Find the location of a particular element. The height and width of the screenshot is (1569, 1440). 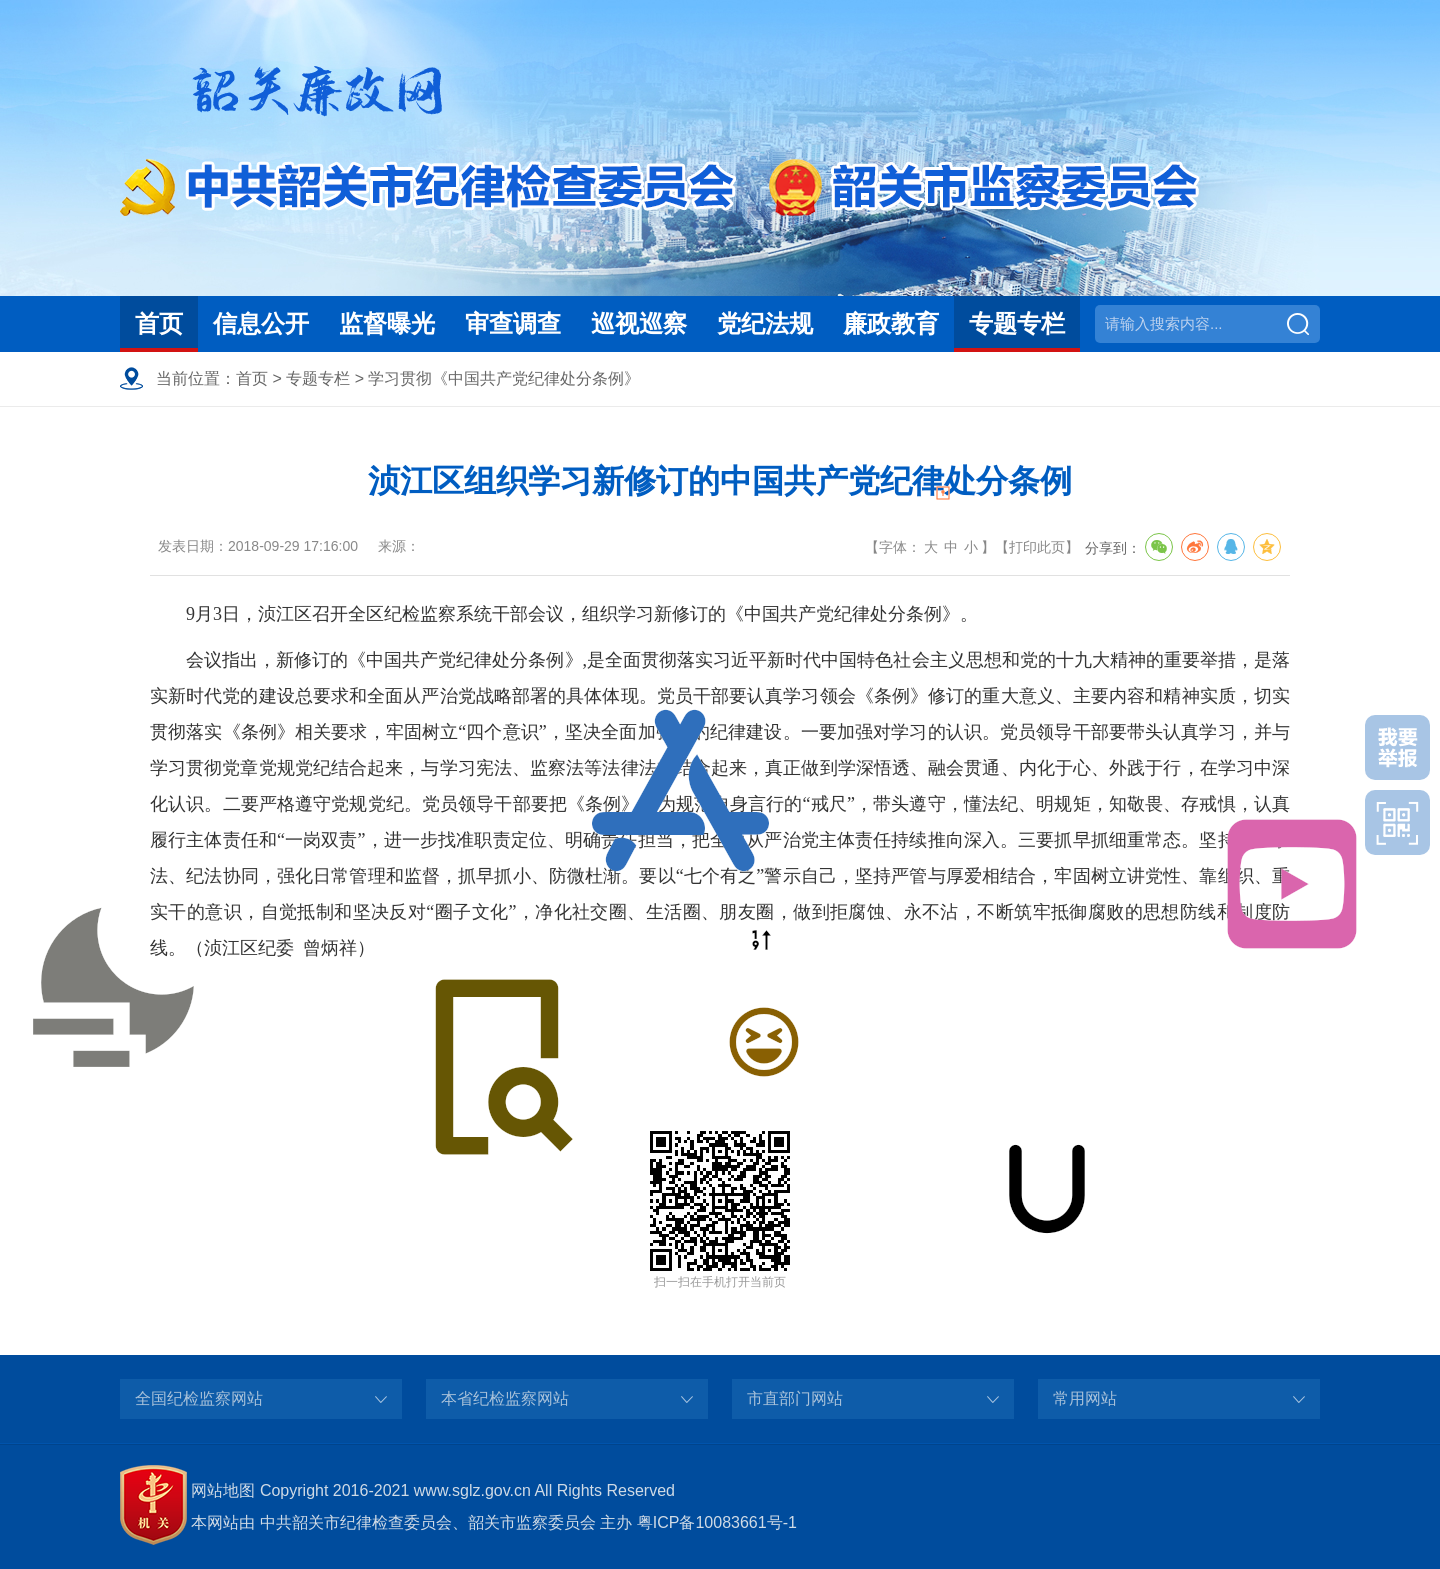

access door lock or security settings is located at coordinates (943, 493).